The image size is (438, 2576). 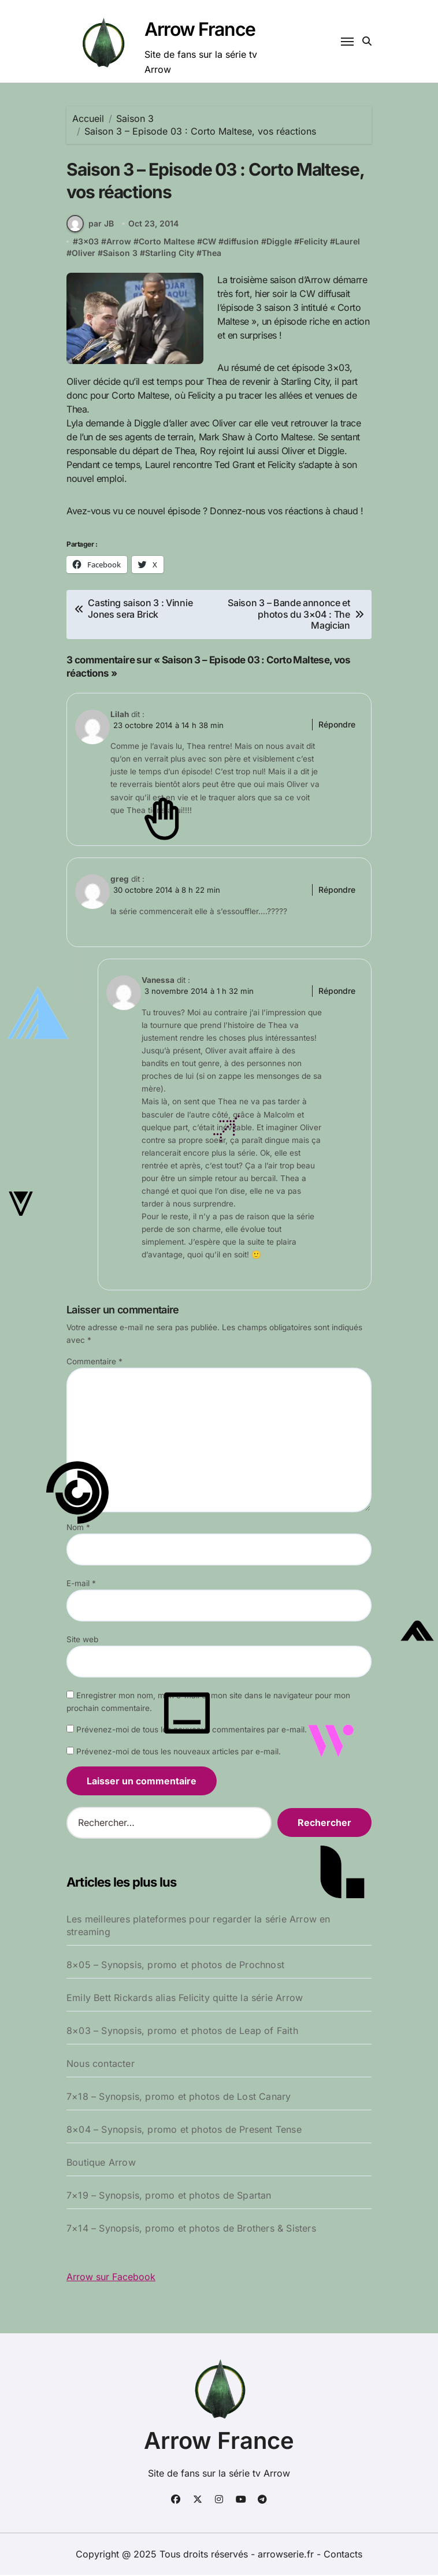 I want to click on open the ReVanced app, so click(x=21, y=1204).